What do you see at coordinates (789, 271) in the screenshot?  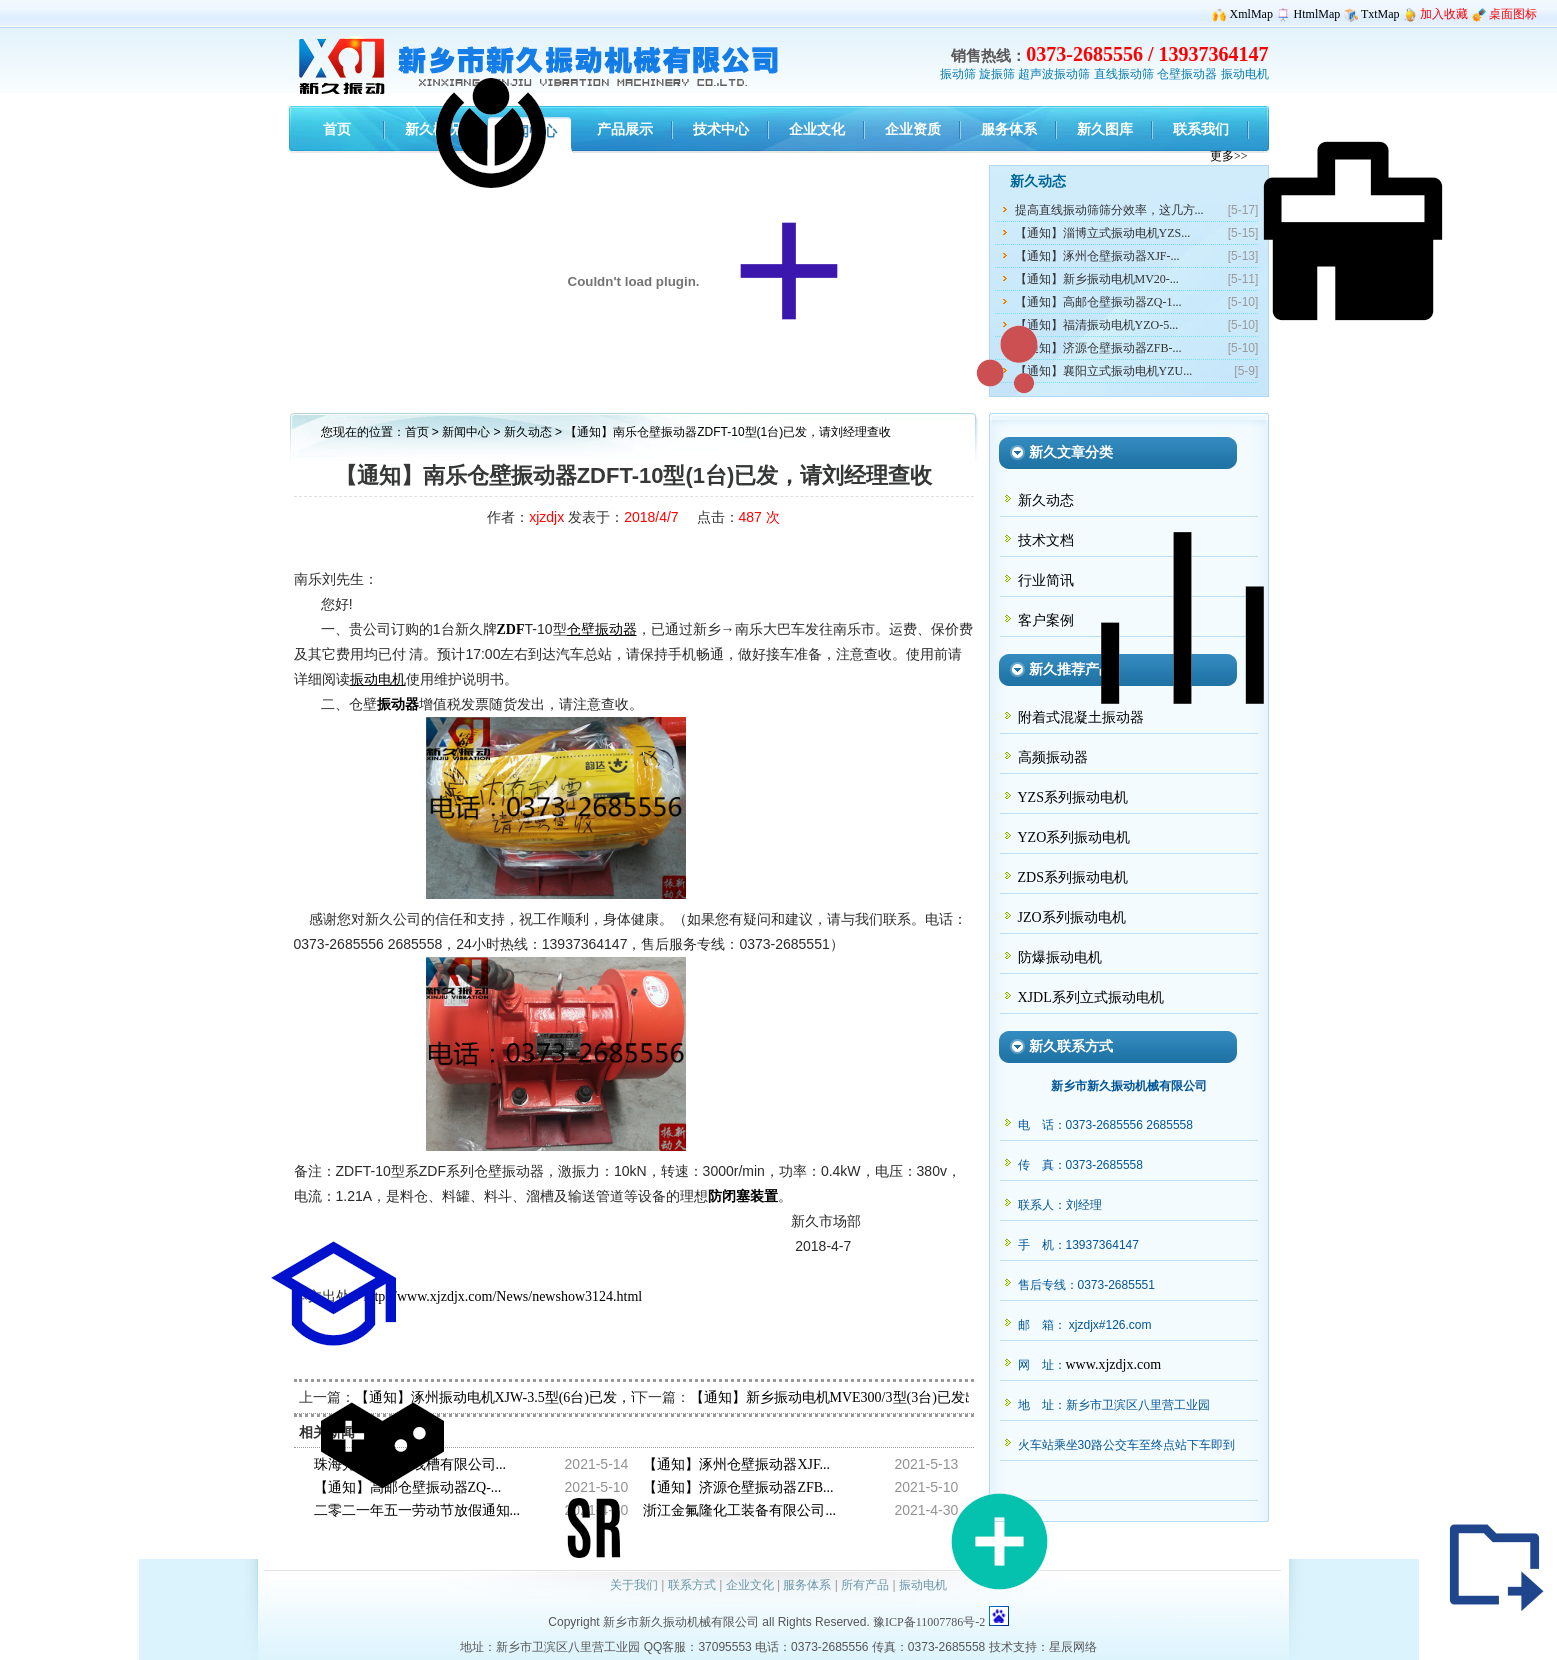 I see `add a new item` at bounding box center [789, 271].